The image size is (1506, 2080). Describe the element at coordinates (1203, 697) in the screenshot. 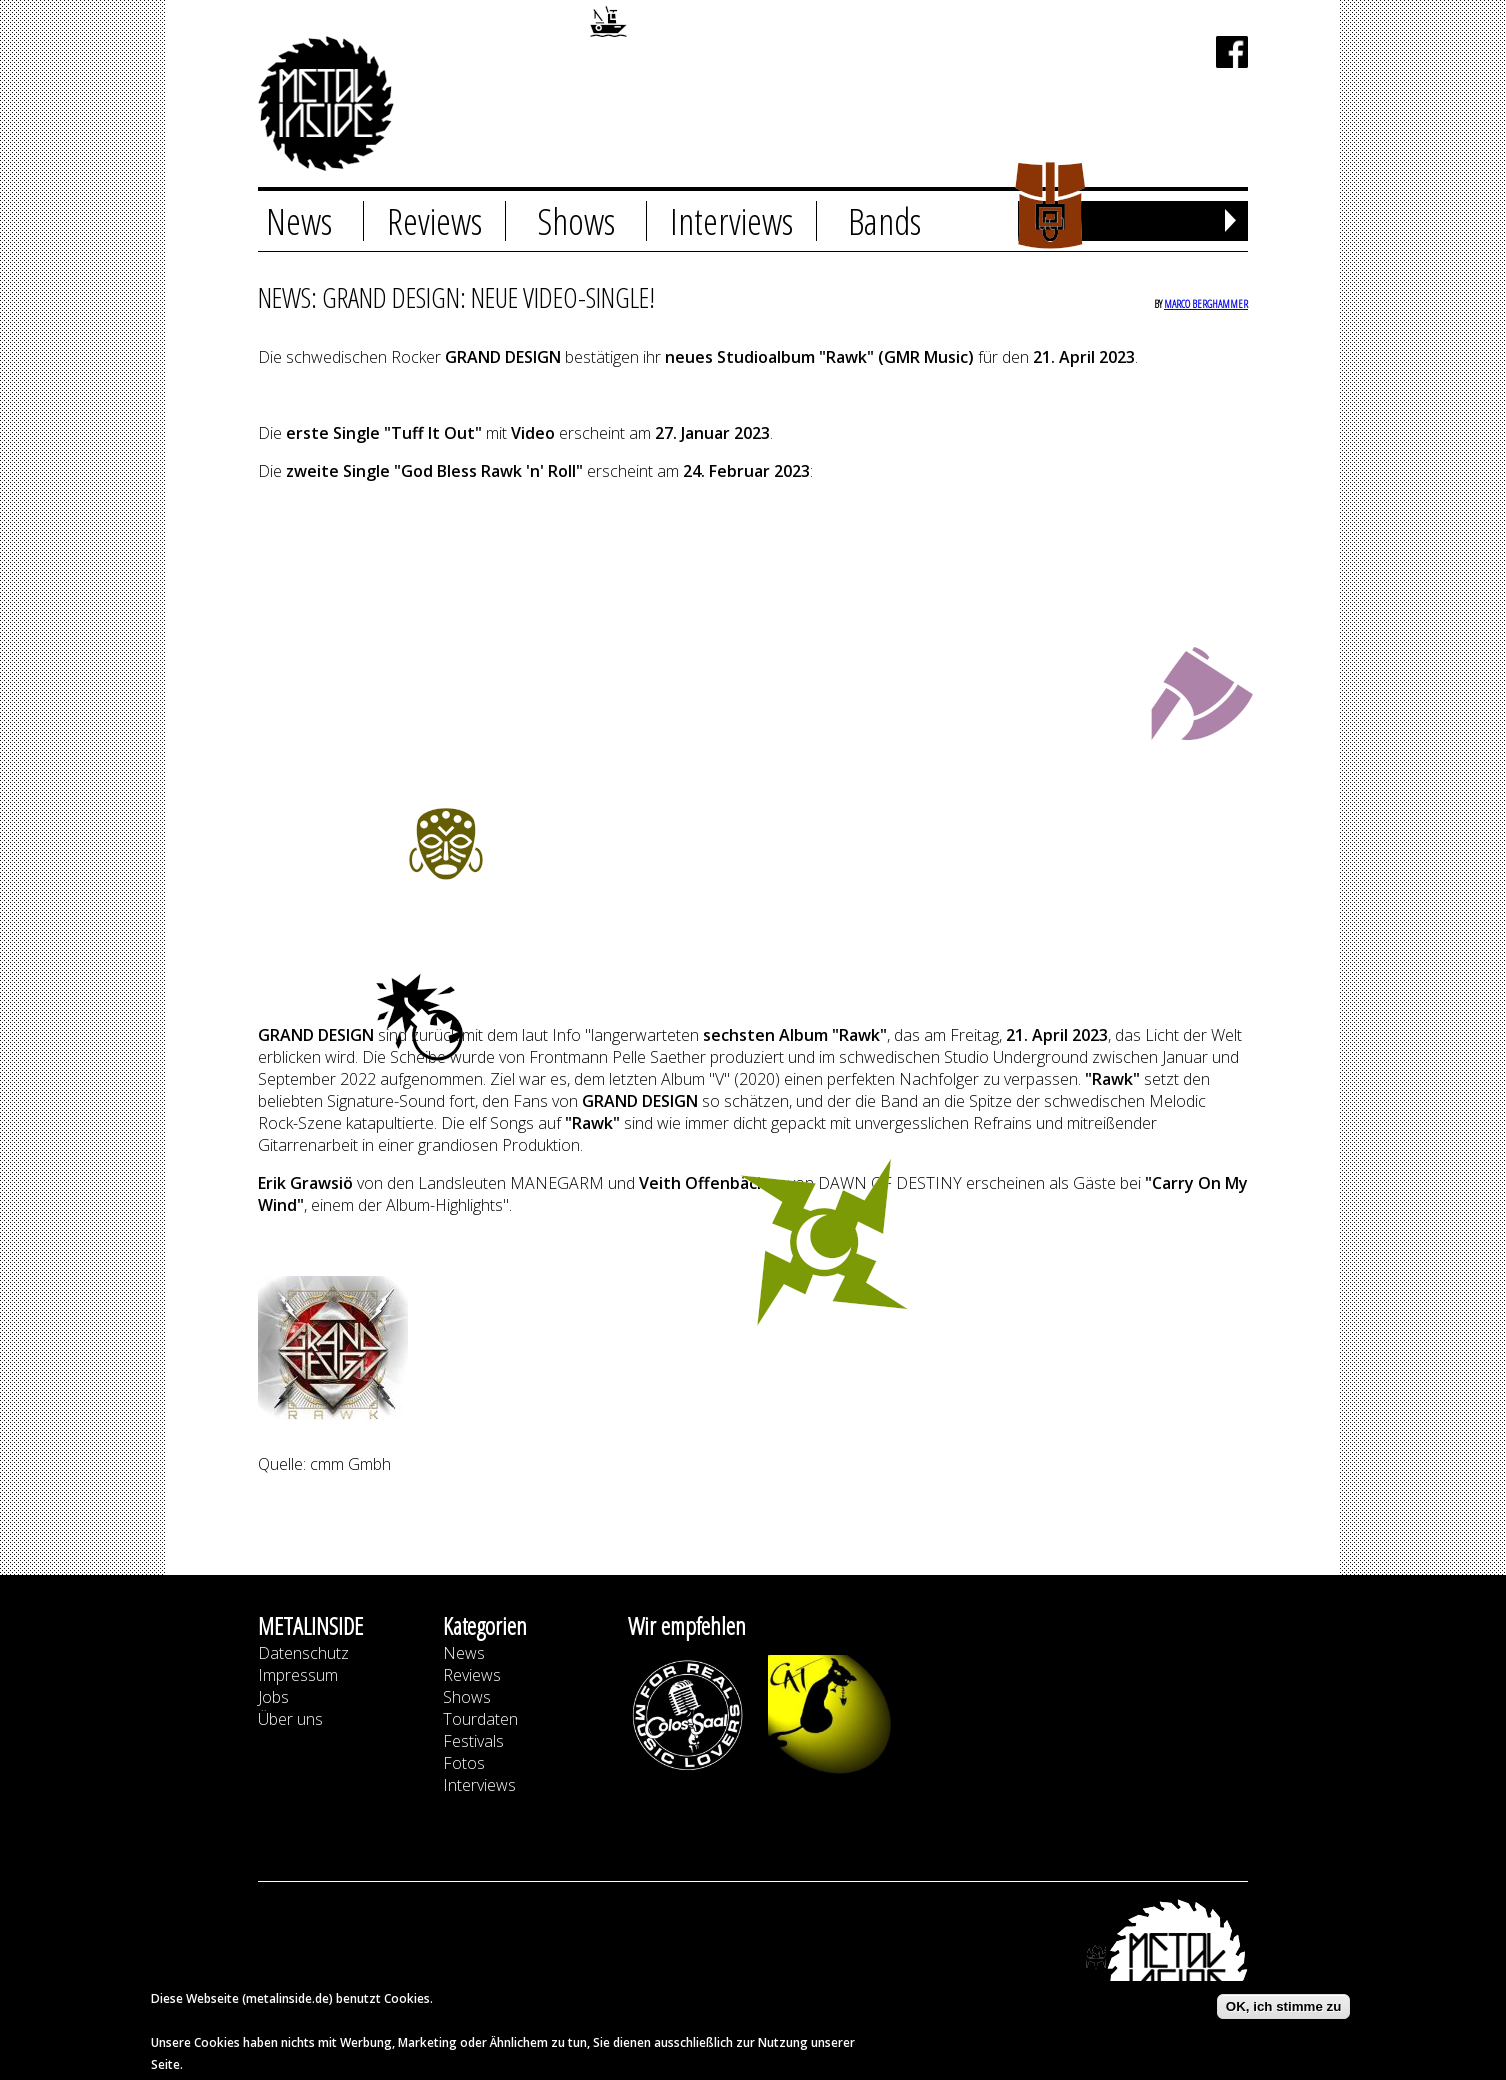

I see `equip axe tool or weapon` at that location.